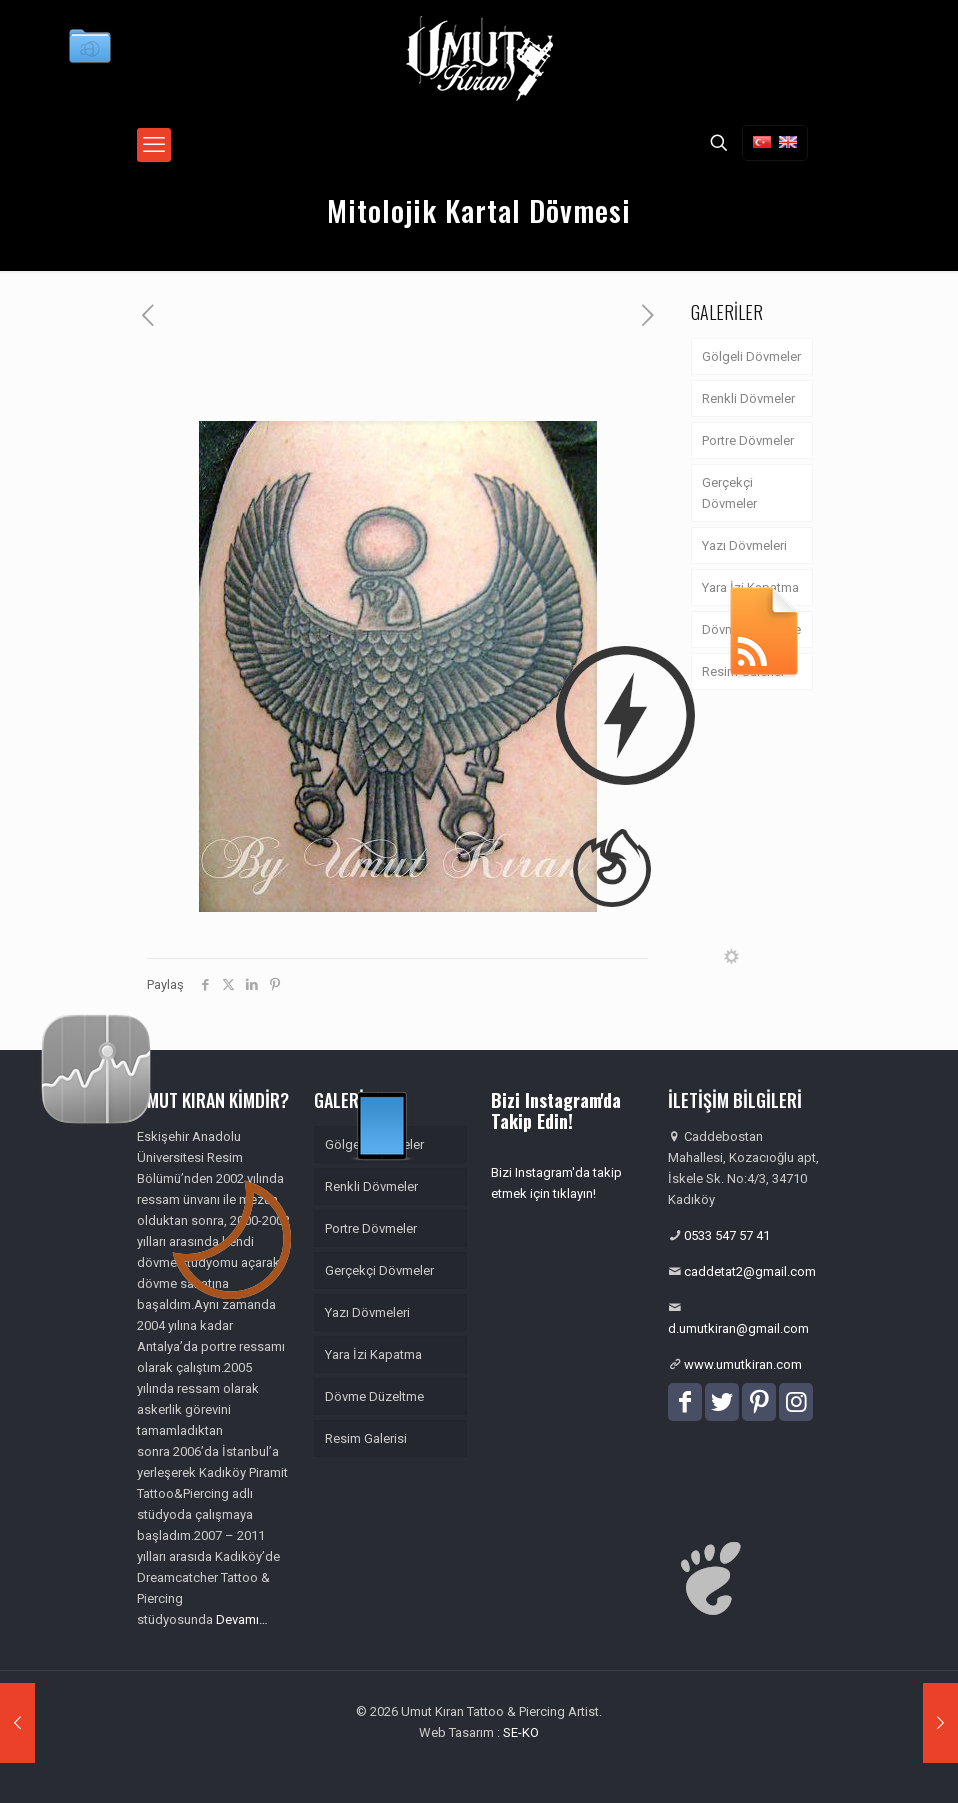 Image resolution: width=958 pixels, height=1803 pixels. What do you see at coordinates (96, 1069) in the screenshot?
I see `open the stocks app` at bounding box center [96, 1069].